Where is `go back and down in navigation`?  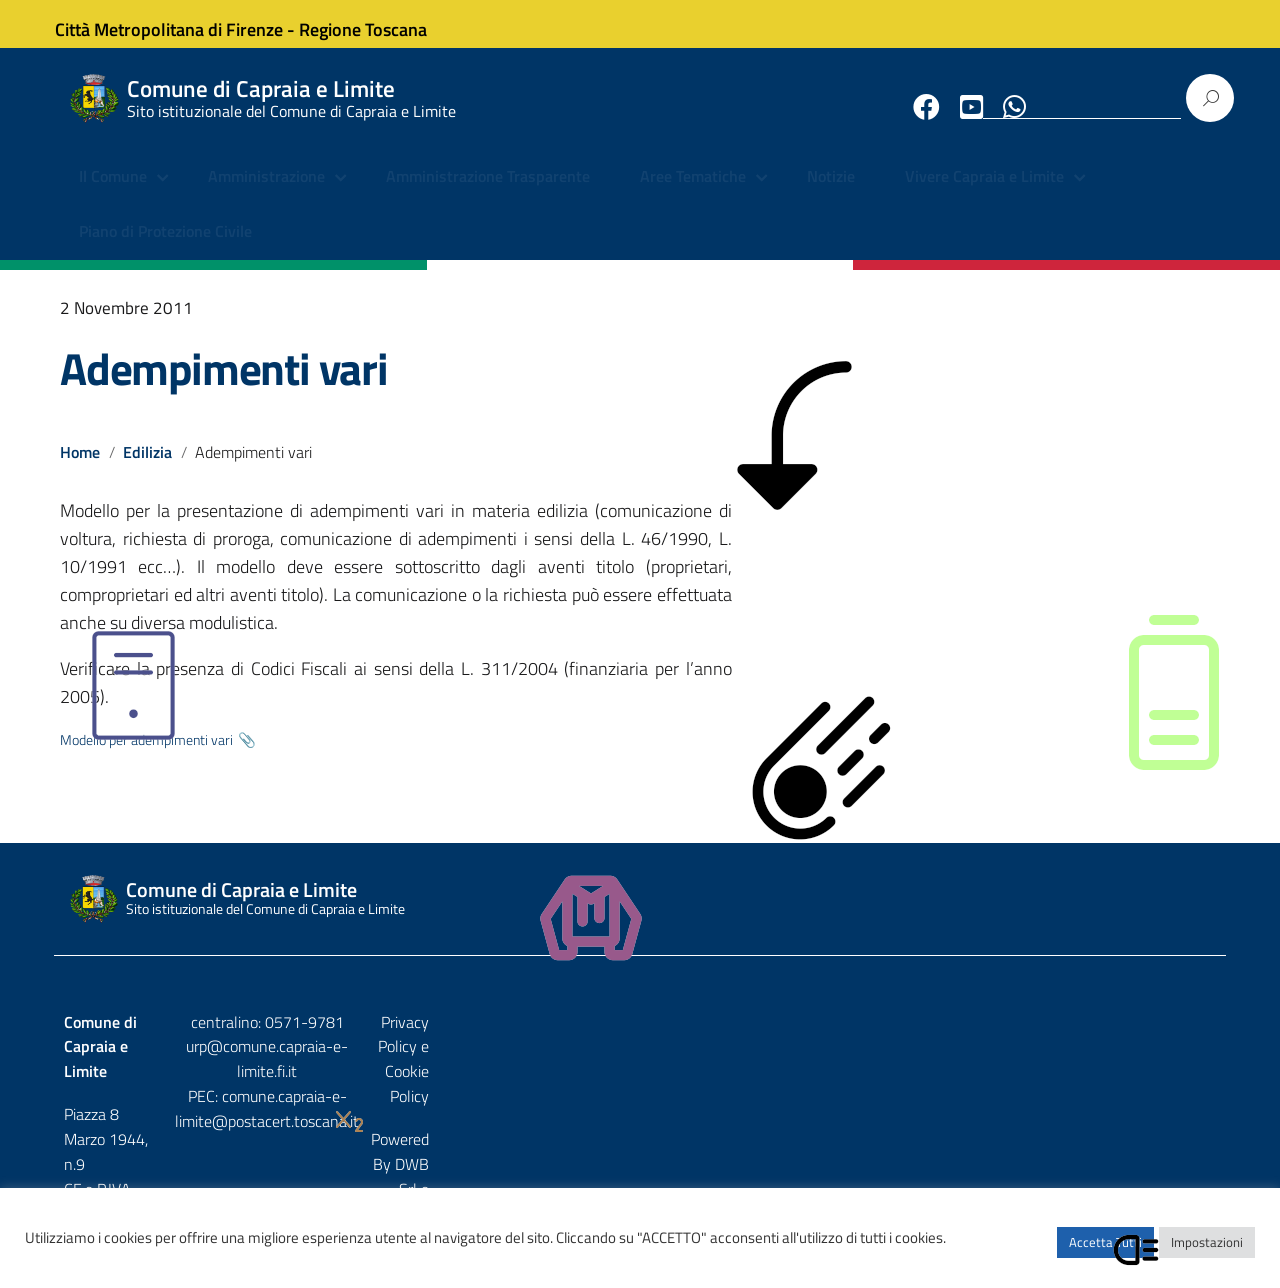
go back and down in navigation is located at coordinates (794, 435).